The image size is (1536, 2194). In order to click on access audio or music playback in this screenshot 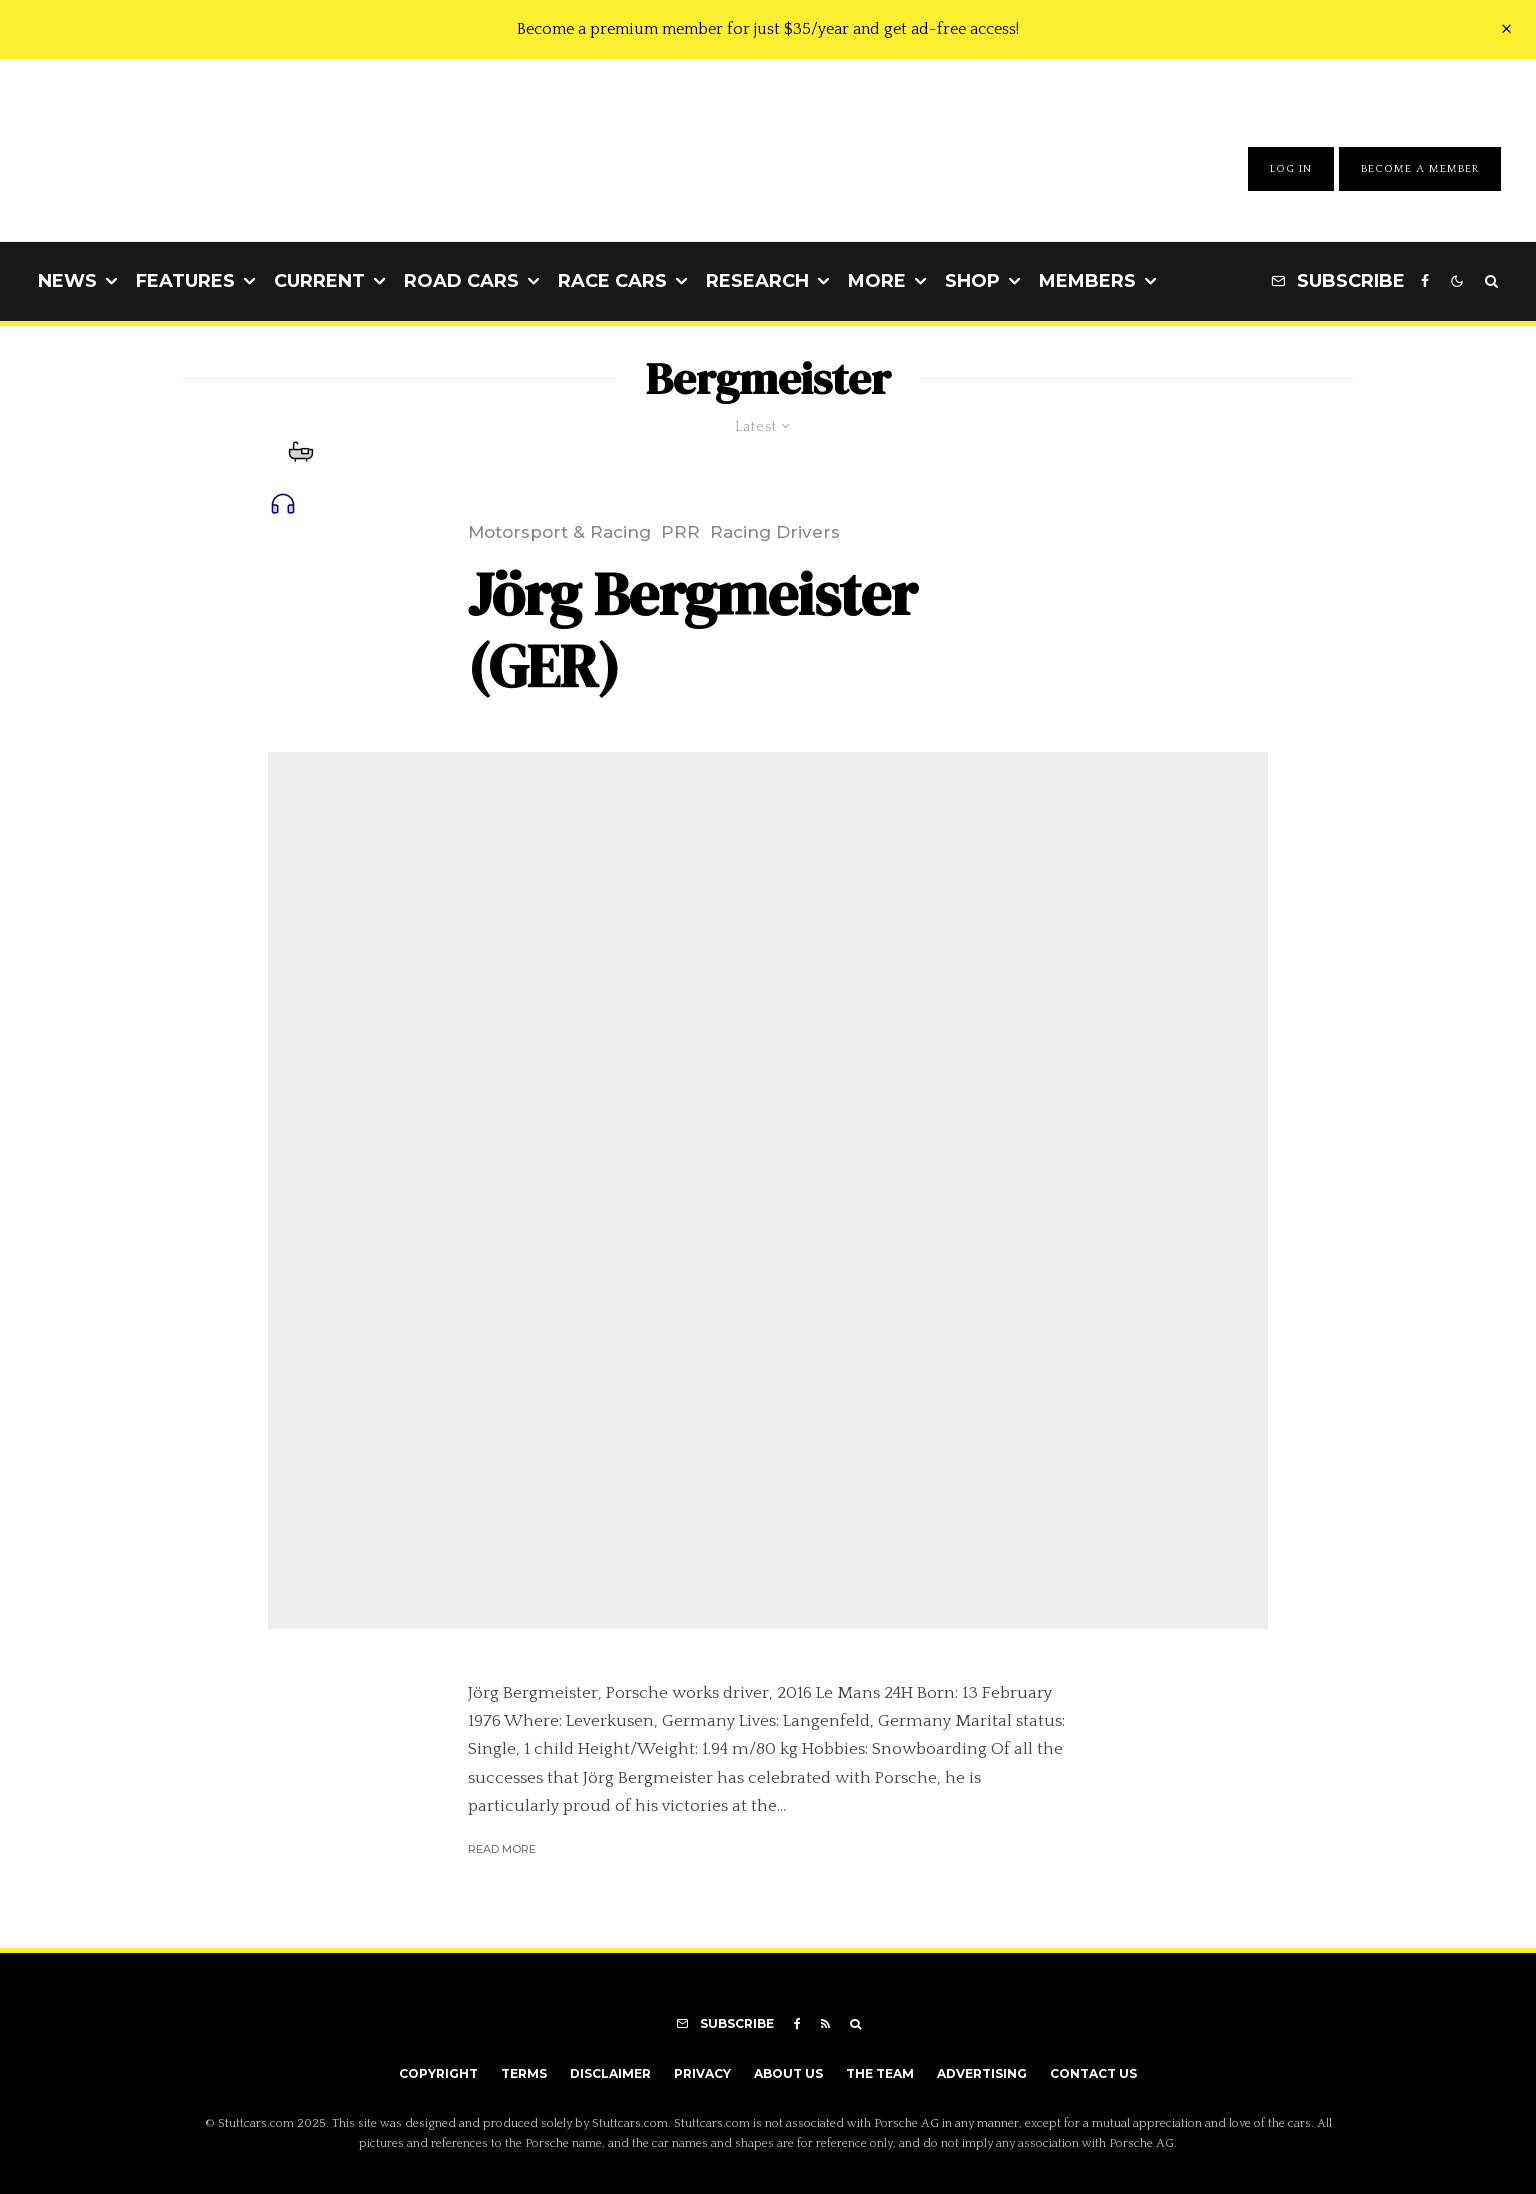, I will do `click(283, 505)`.